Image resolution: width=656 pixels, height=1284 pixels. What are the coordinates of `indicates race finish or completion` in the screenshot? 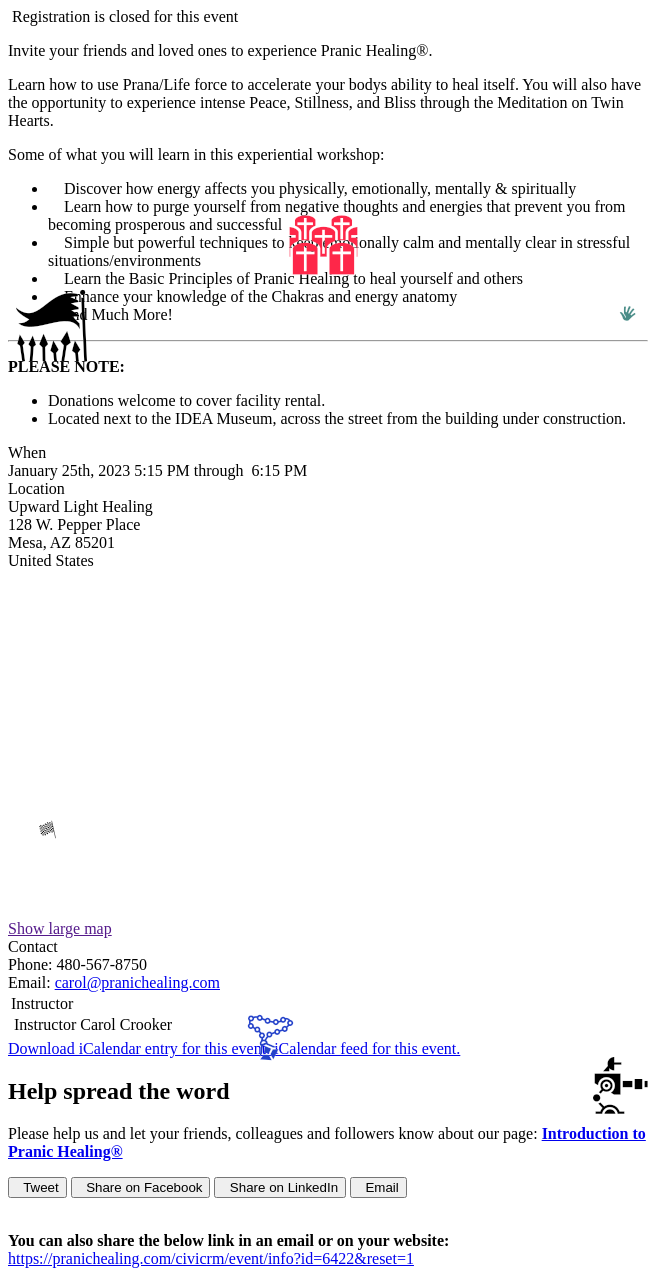 It's located at (47, 829).